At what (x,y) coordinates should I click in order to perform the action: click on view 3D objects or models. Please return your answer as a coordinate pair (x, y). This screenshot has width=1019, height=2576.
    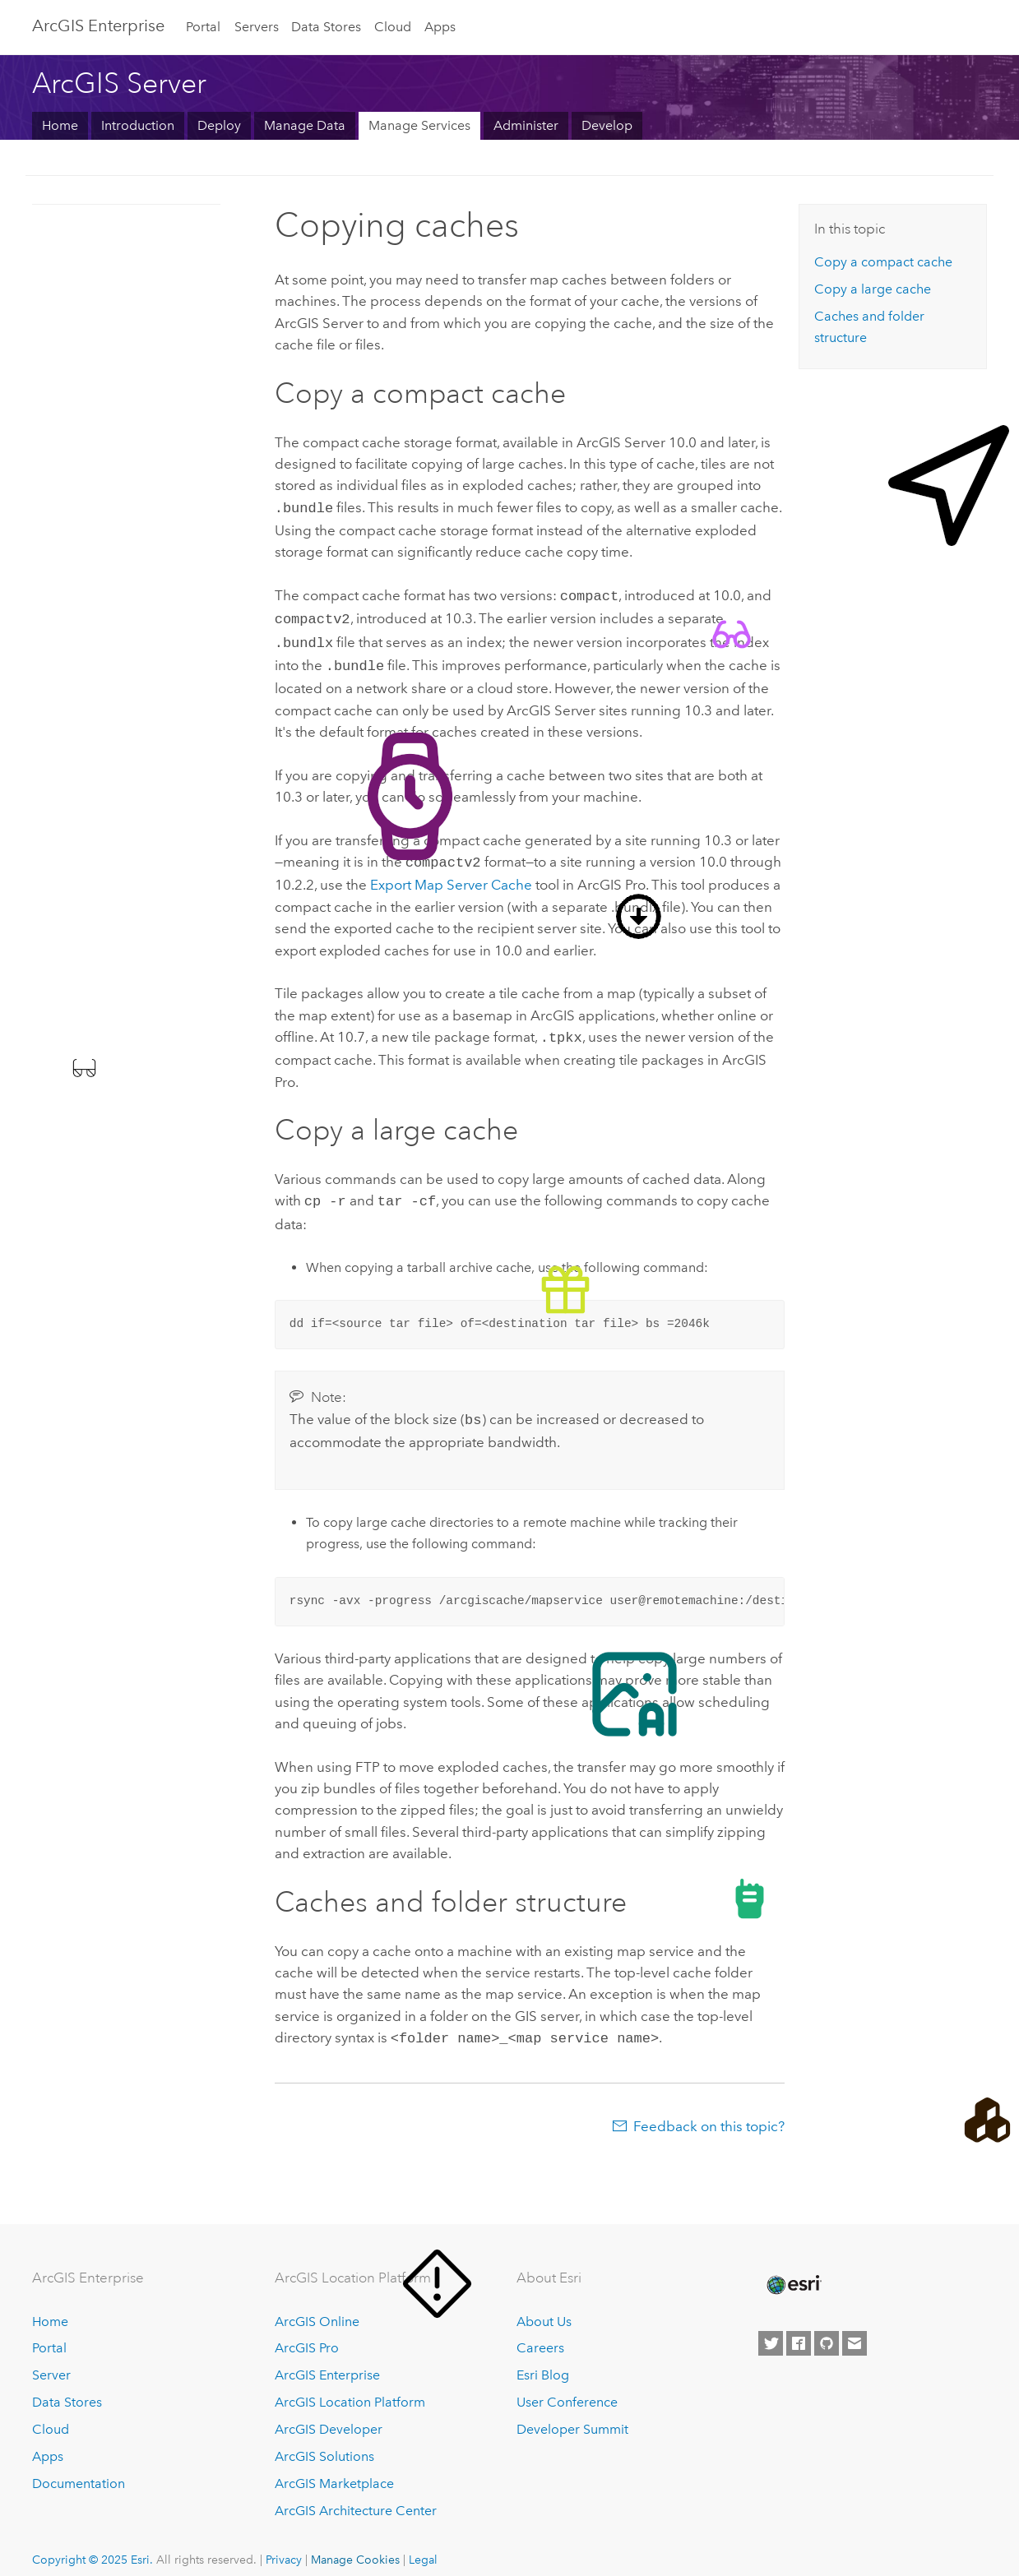
    Looking at the image, I should click on (987, 2120).